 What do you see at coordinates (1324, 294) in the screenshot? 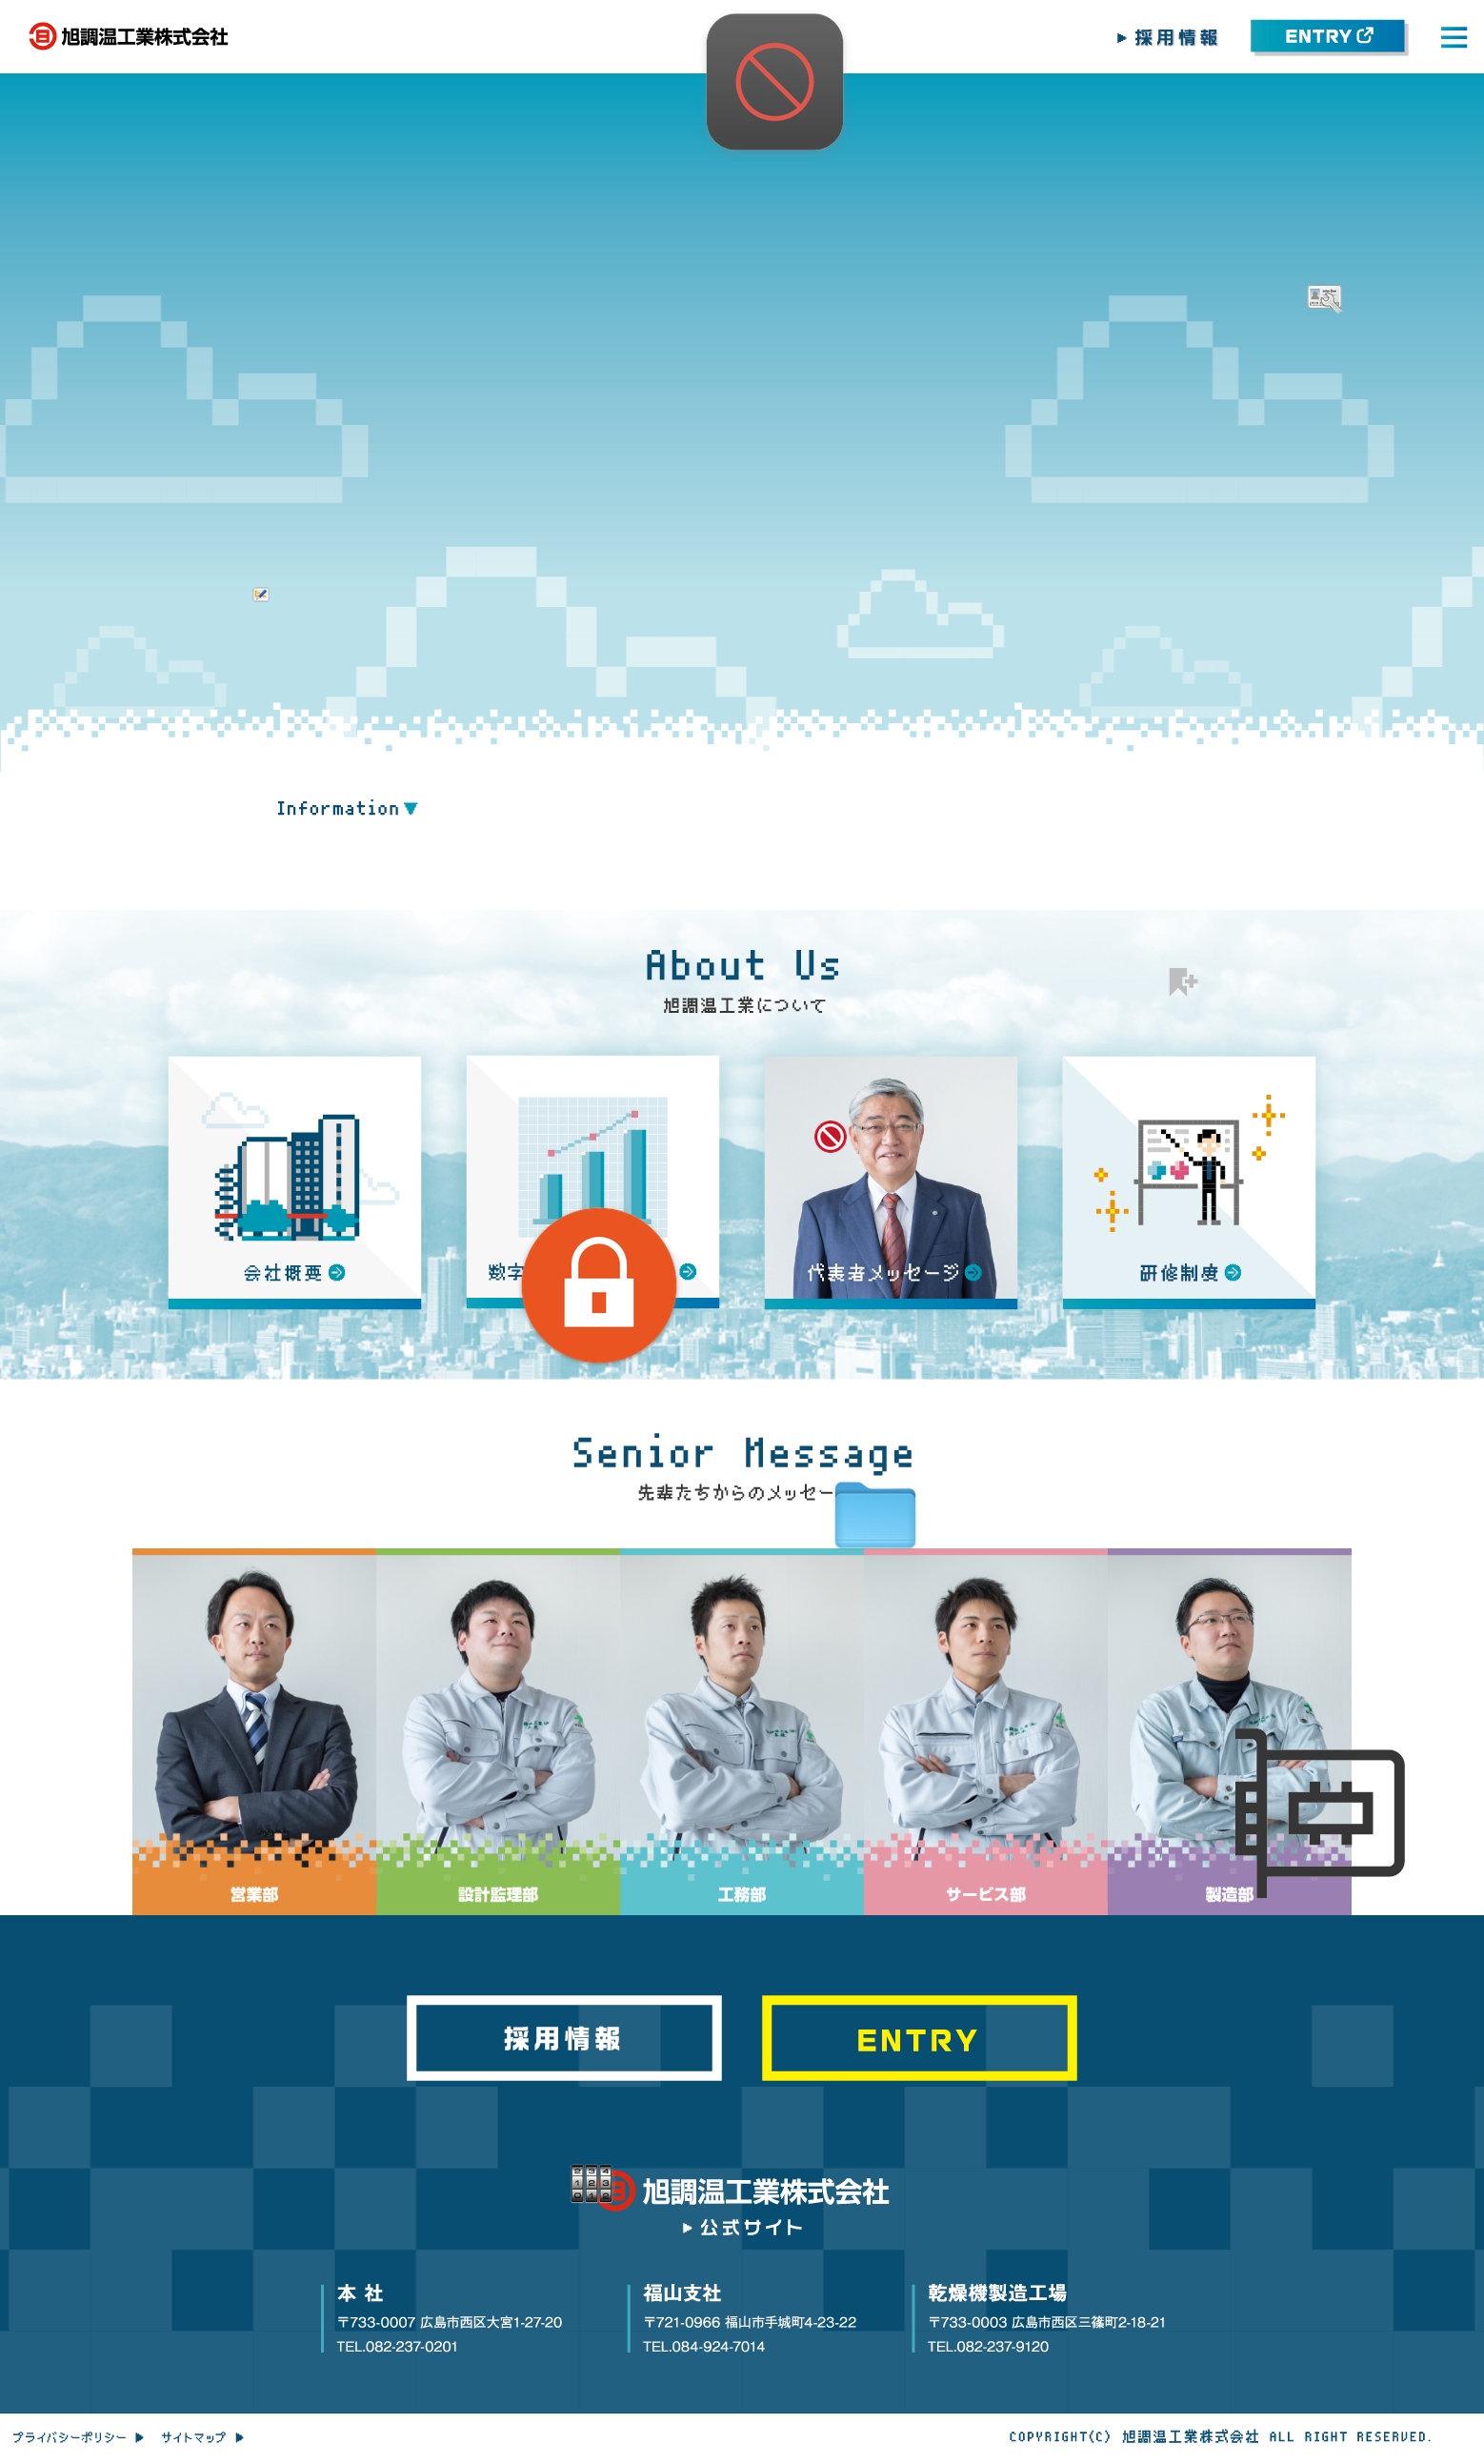
I see `access user account settings` at bounding box center [1324, 294].